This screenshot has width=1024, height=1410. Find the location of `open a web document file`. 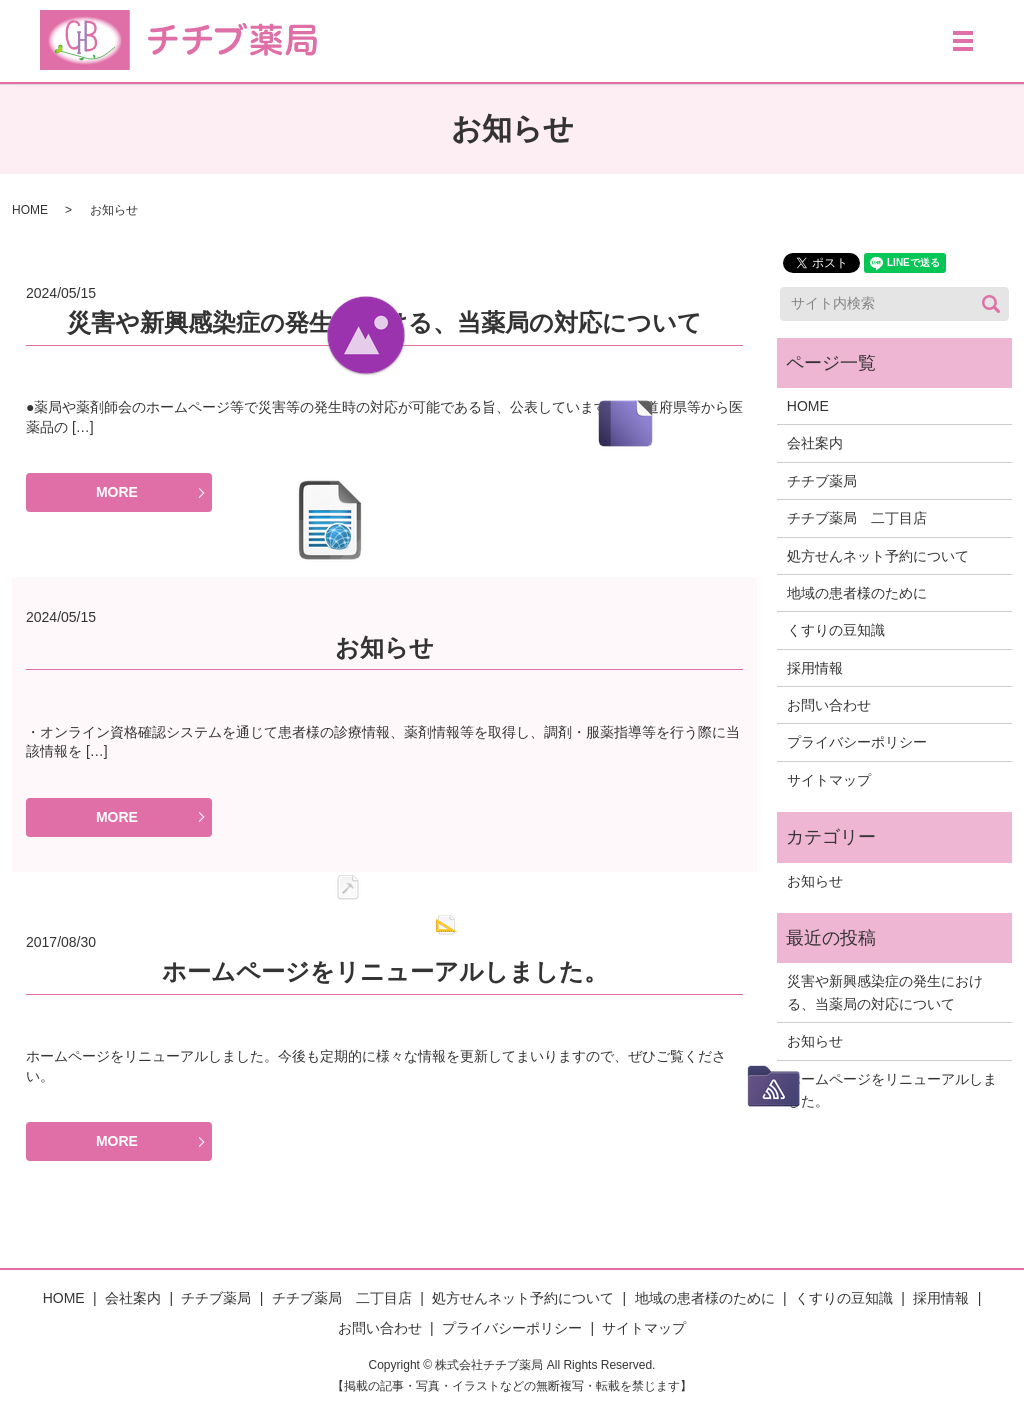

open a web document file is located at coordinates (330, 520).